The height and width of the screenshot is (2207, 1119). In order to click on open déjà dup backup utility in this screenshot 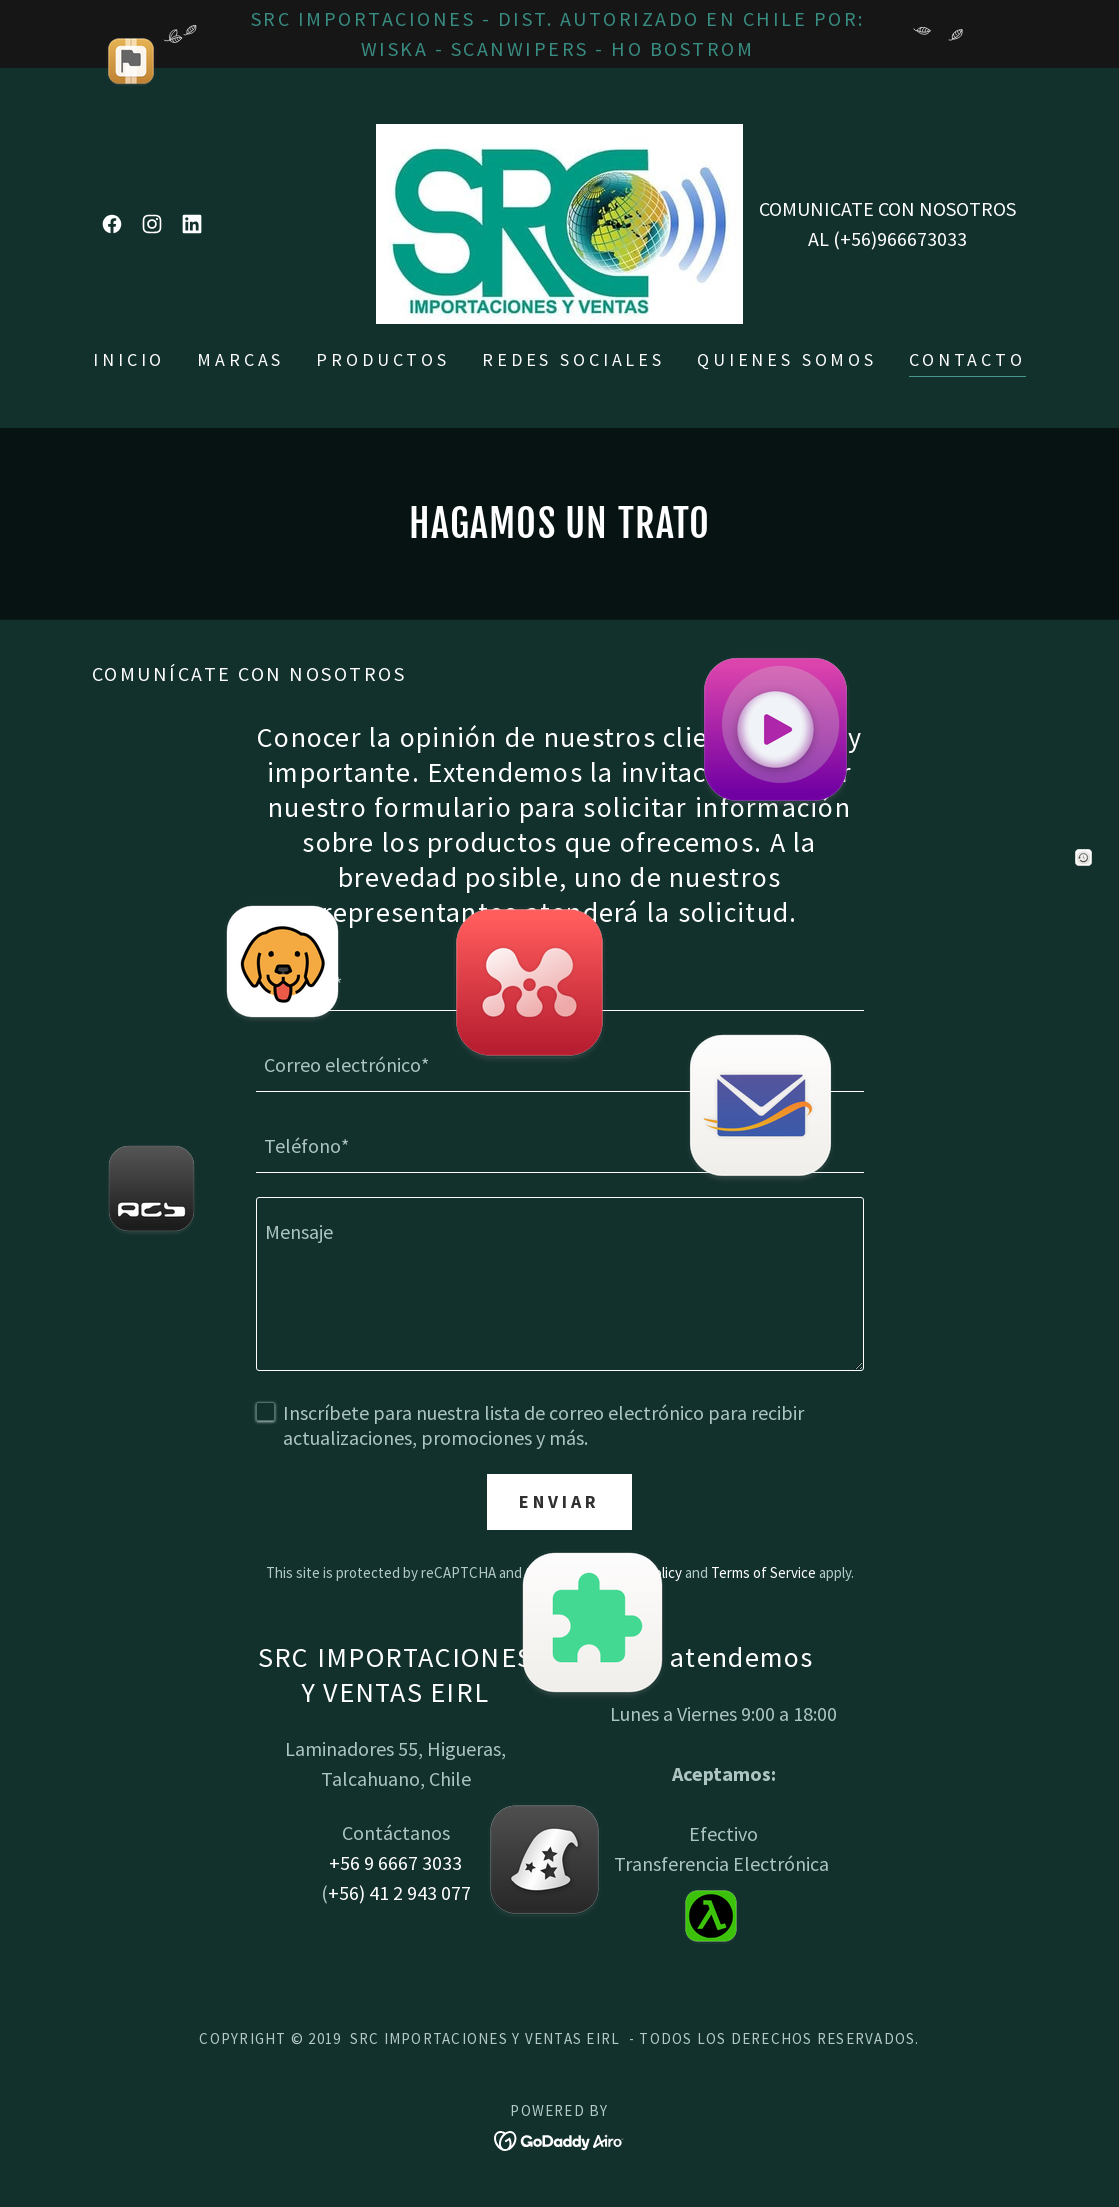, I will do `click(1083, 857)`.